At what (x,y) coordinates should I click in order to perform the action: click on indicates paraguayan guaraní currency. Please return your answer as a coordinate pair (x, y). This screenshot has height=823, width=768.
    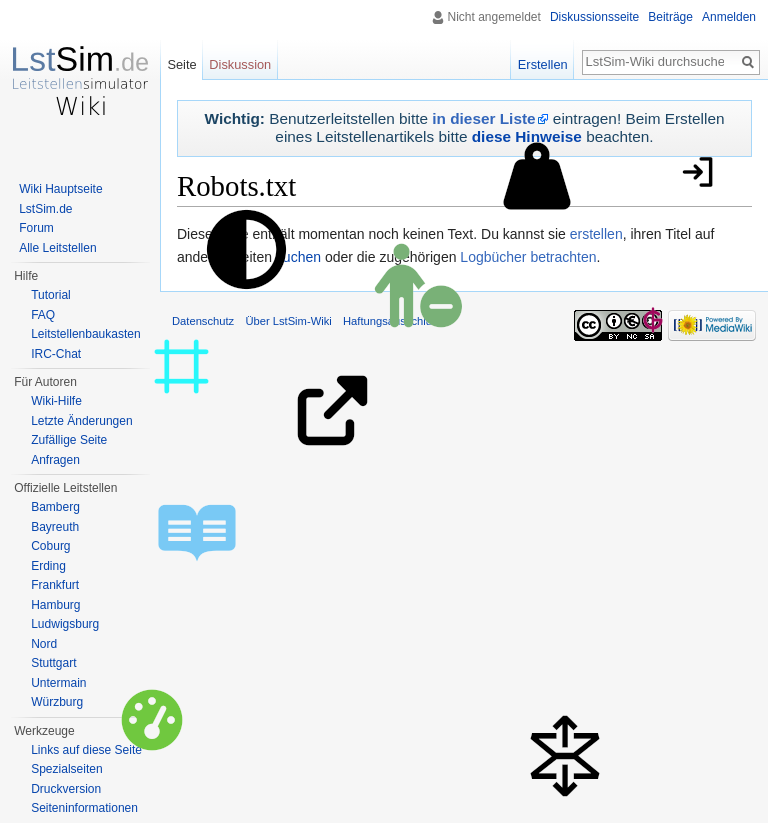
    Looking at the image, I should click on (653, 320).